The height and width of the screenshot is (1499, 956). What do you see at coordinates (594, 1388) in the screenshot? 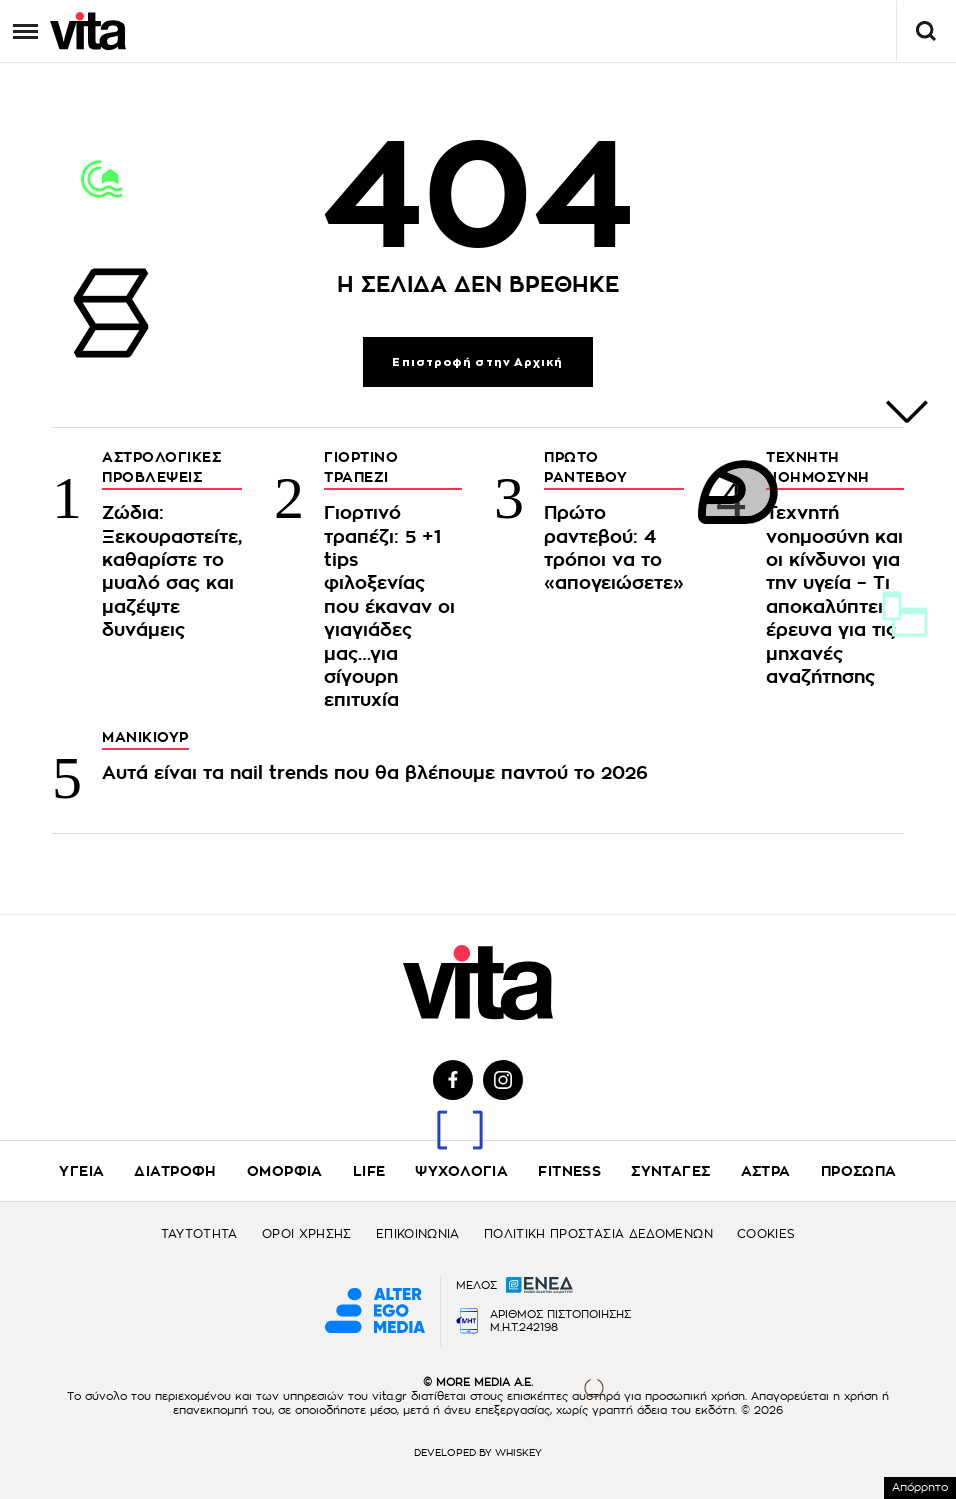
I see `loading or processing in progress` at bounding box center [594, 1388].